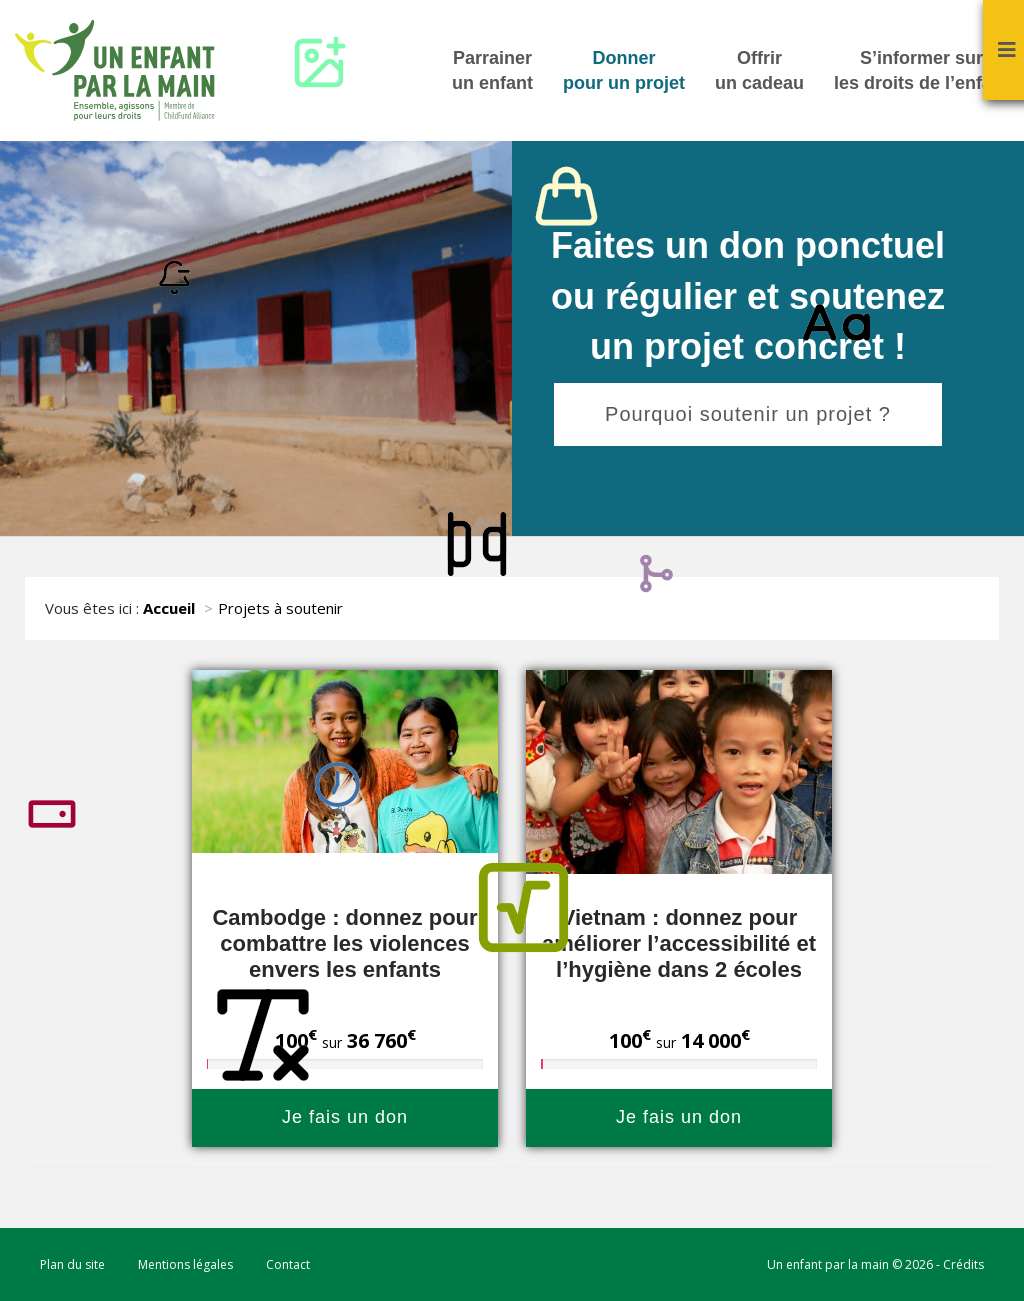  What do you see at coordinates (836, 325) in the screenshot?
I see `toggle case-sensitive search matching` at bounding box center [836, 325].